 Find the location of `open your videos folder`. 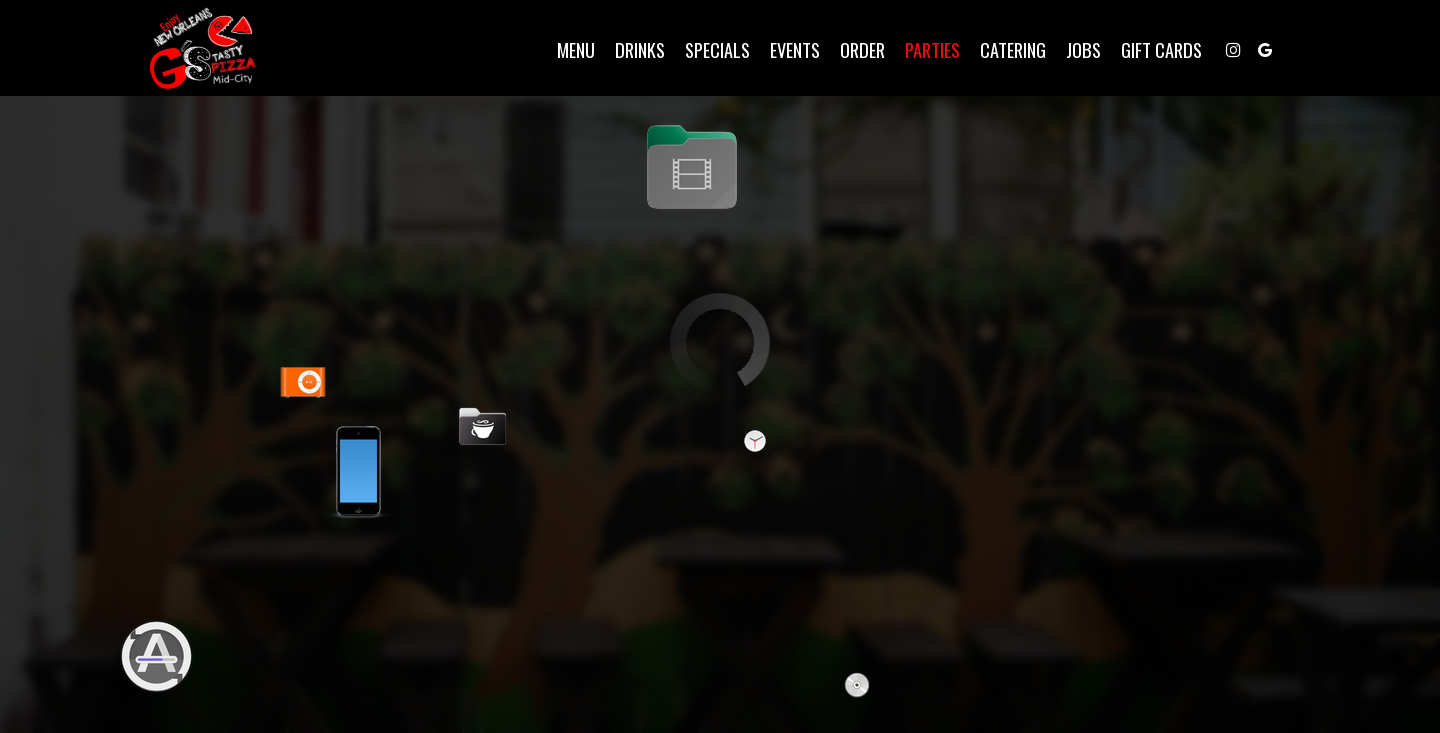

open your videos folder is located at coordinates (692, 167).